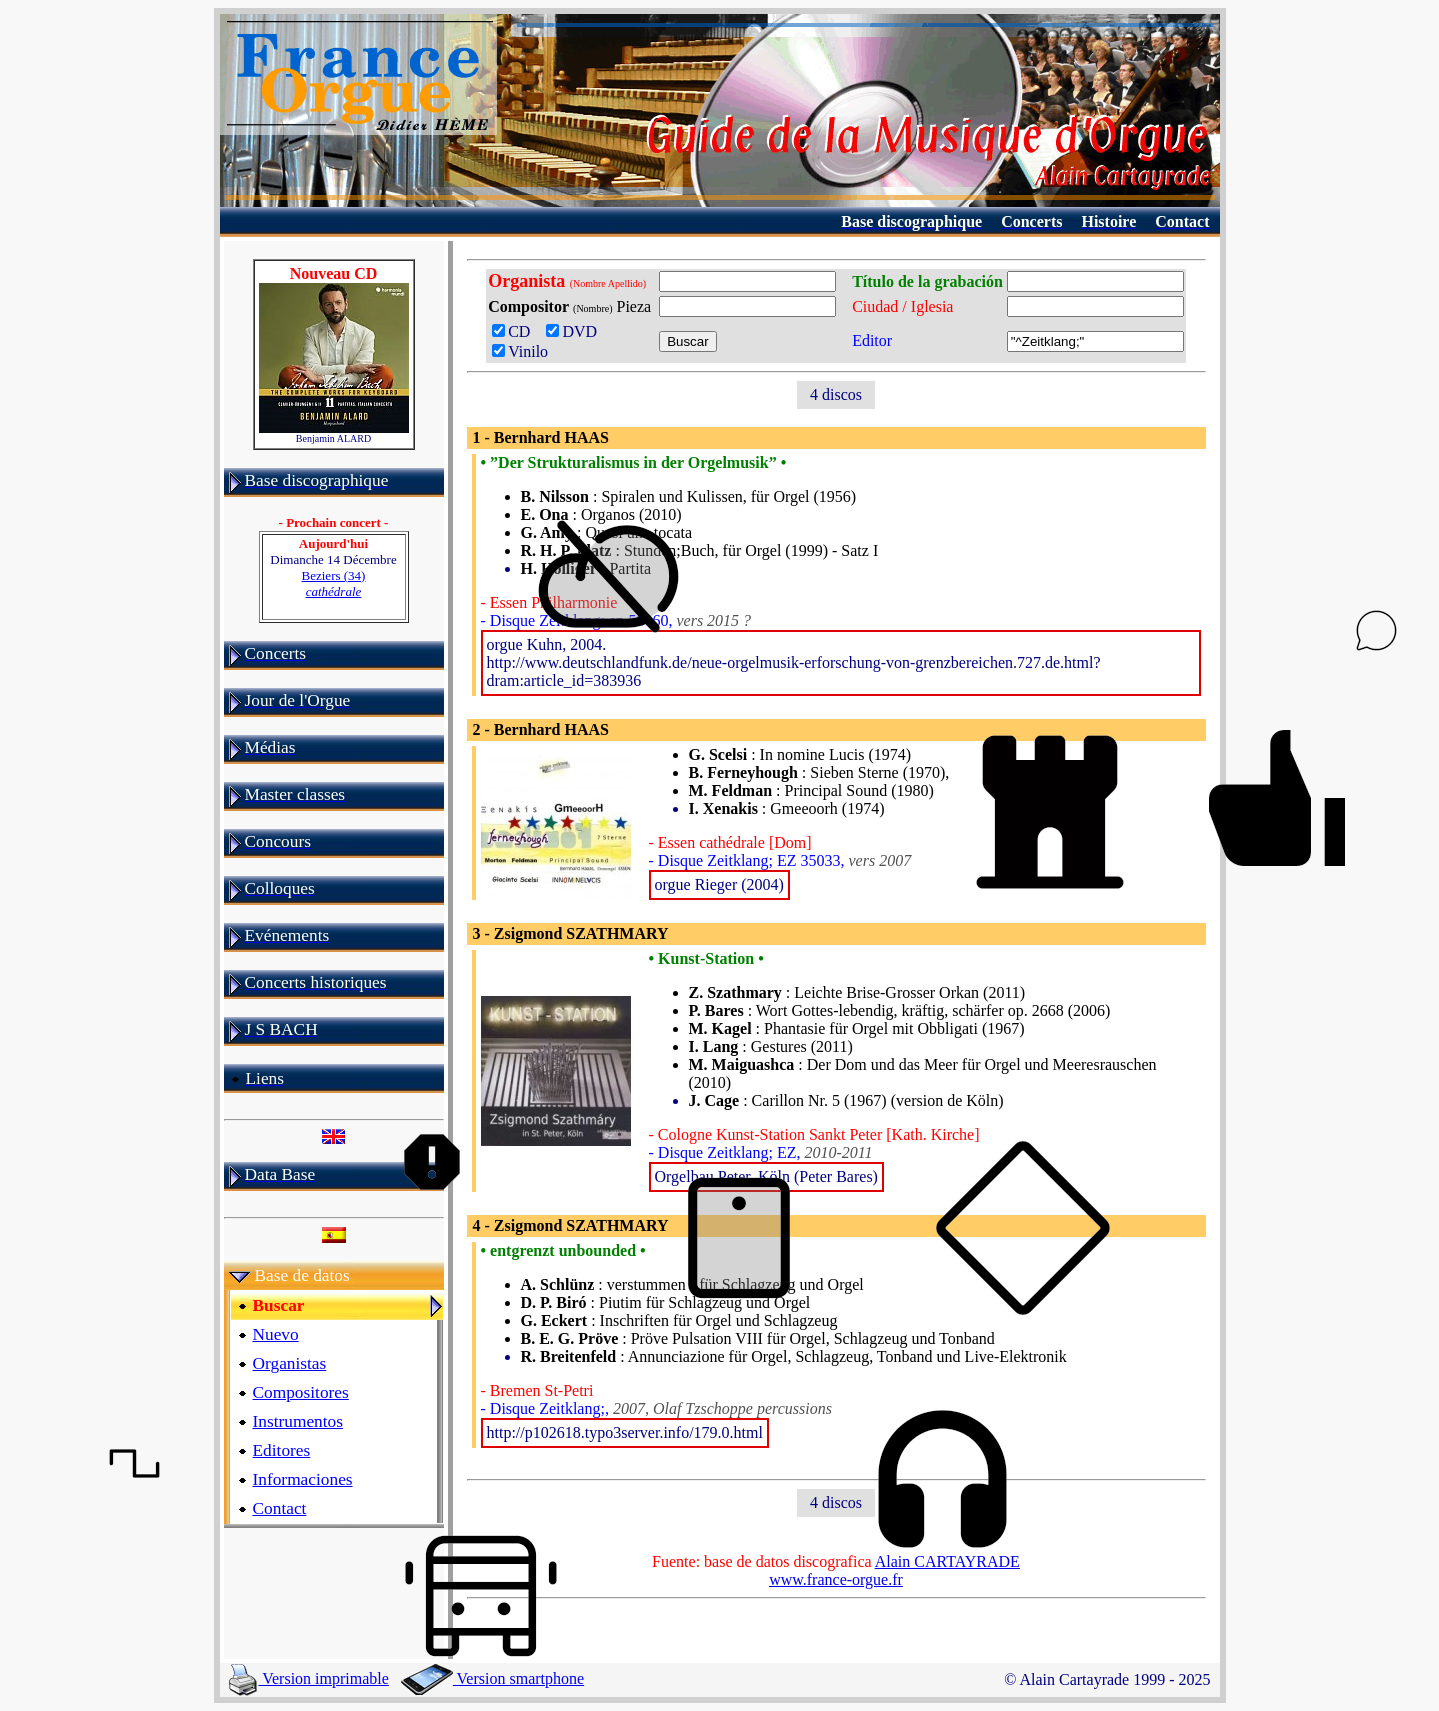 This screenshot has height=1711, width=1439. I want to click on access castle or fortress-themed game features, so click(1050, 809).